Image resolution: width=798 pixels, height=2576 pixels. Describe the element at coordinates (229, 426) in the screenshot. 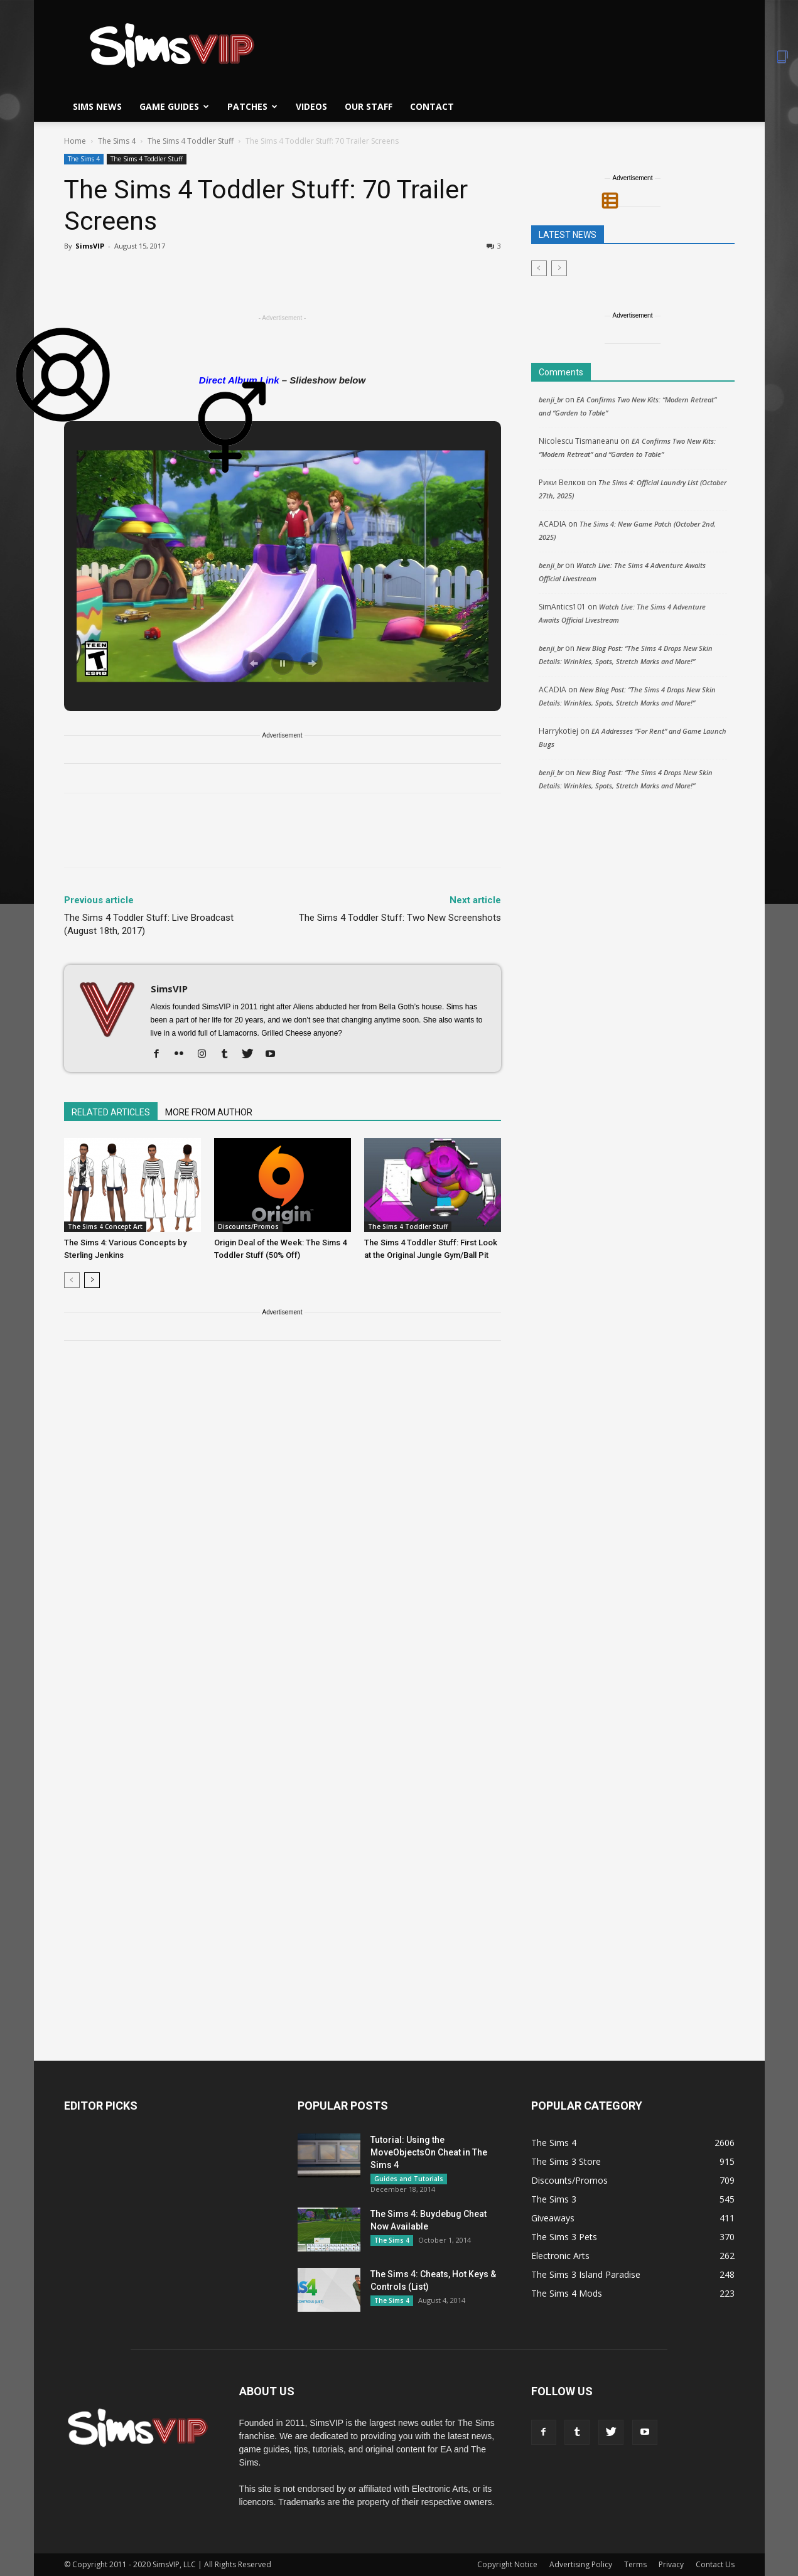

I see `select intersex gender identity` at that location.